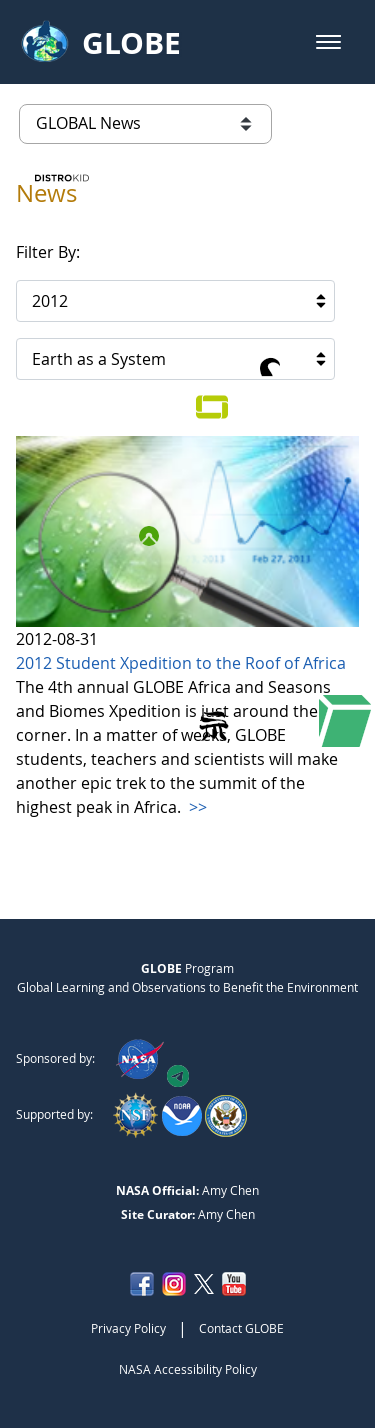  What do you see at coordinates (214, 726) in the screenshot?
I see `open shikimori anime tracking app` at bounding box center [214, 726].